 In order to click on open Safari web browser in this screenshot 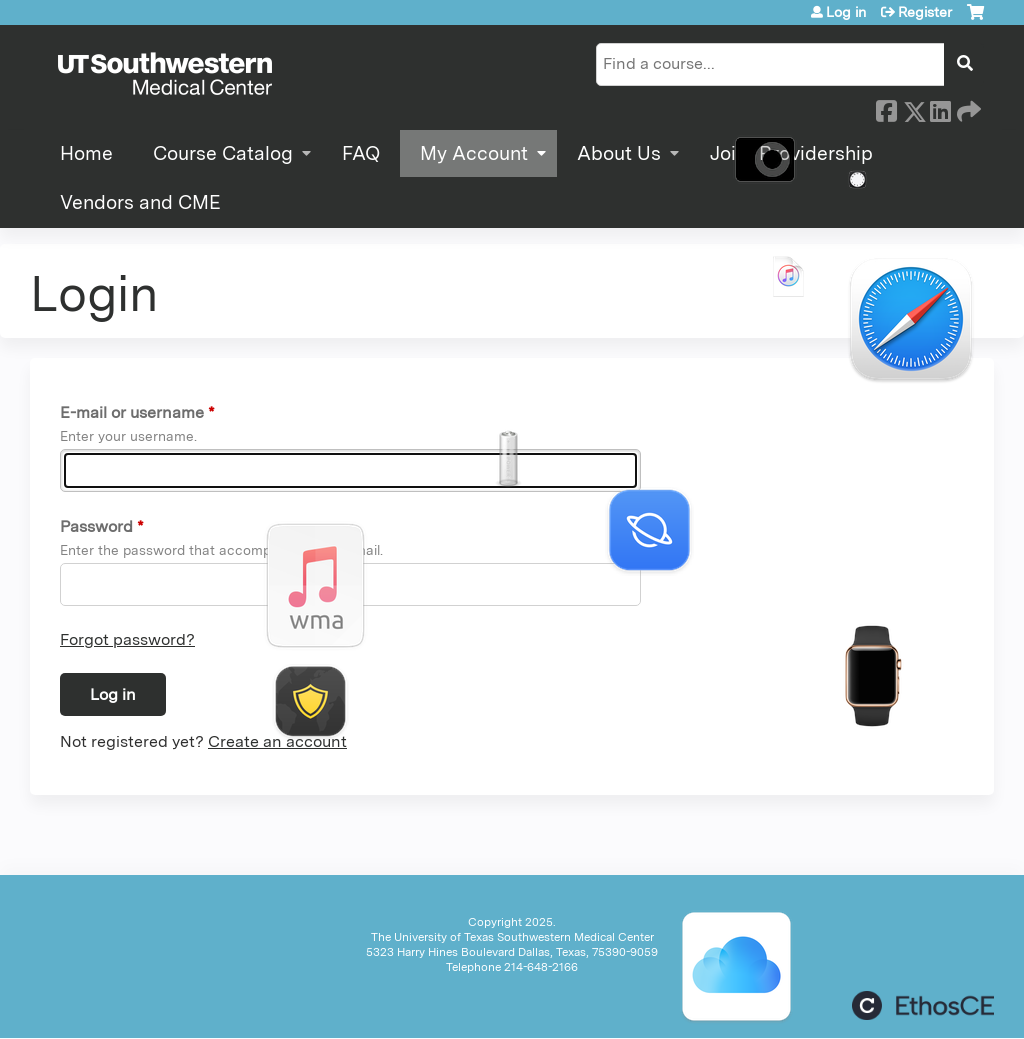, I will do `click(911, 319)`.